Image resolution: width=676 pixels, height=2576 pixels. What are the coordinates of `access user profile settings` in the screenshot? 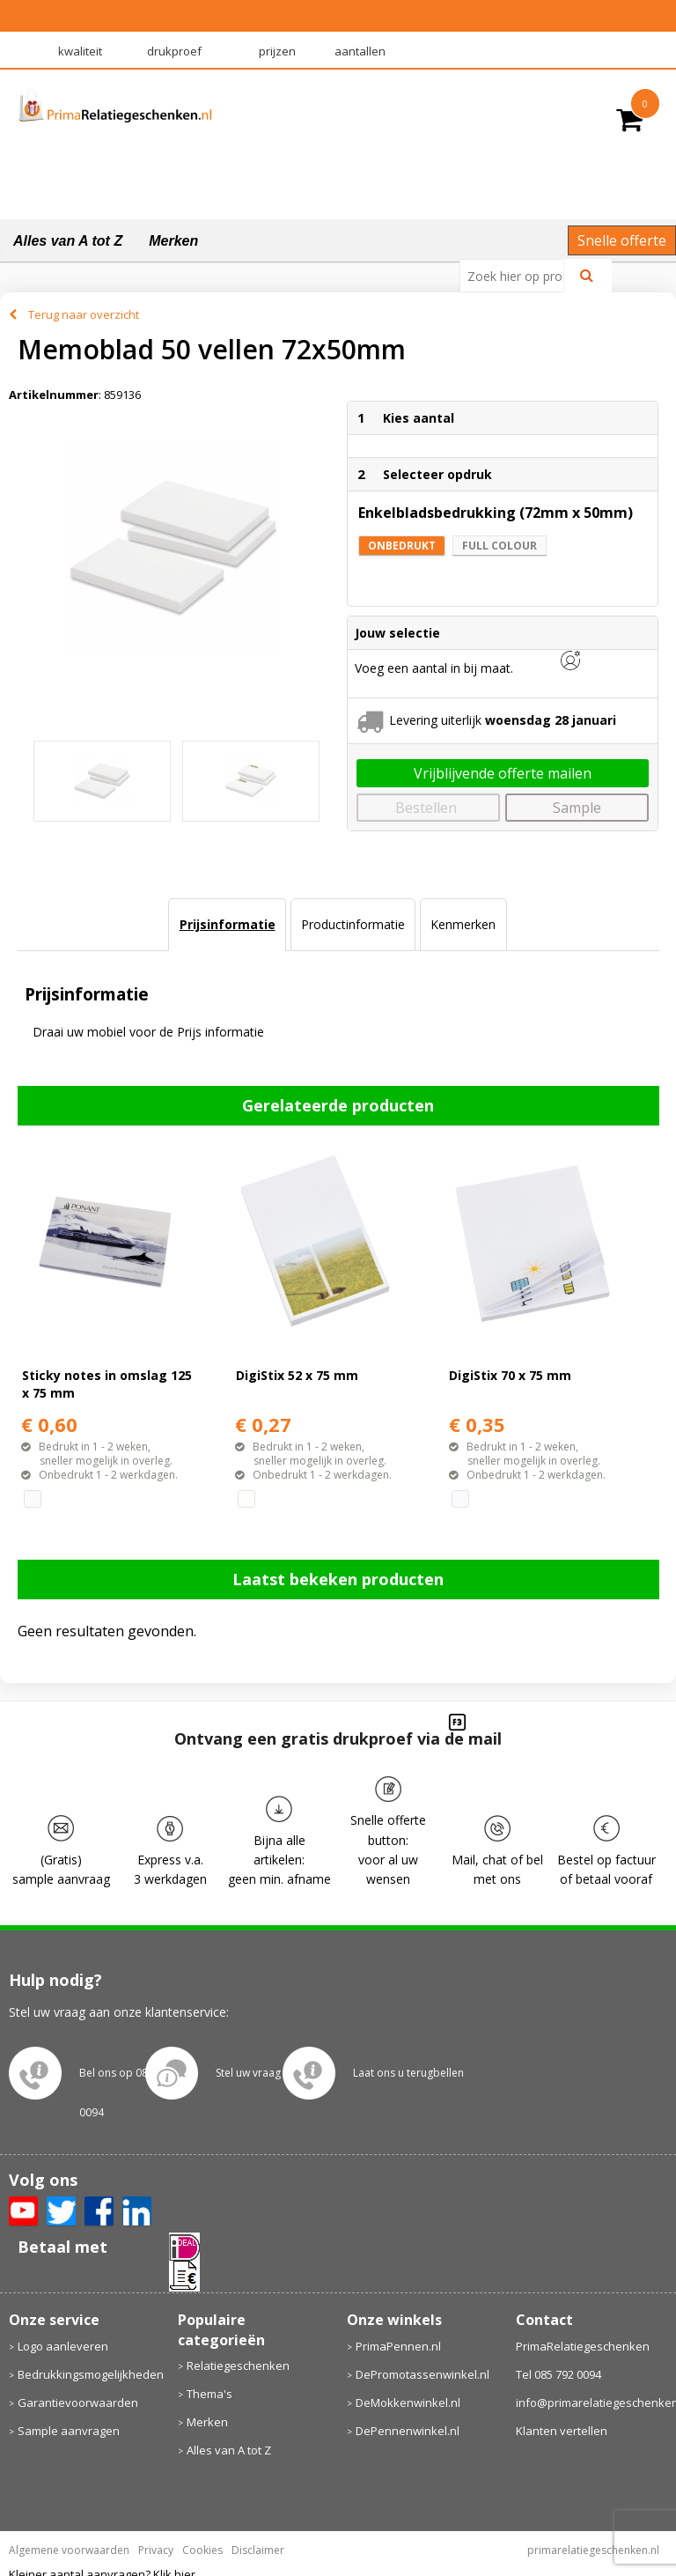 It's located at (570, 661).